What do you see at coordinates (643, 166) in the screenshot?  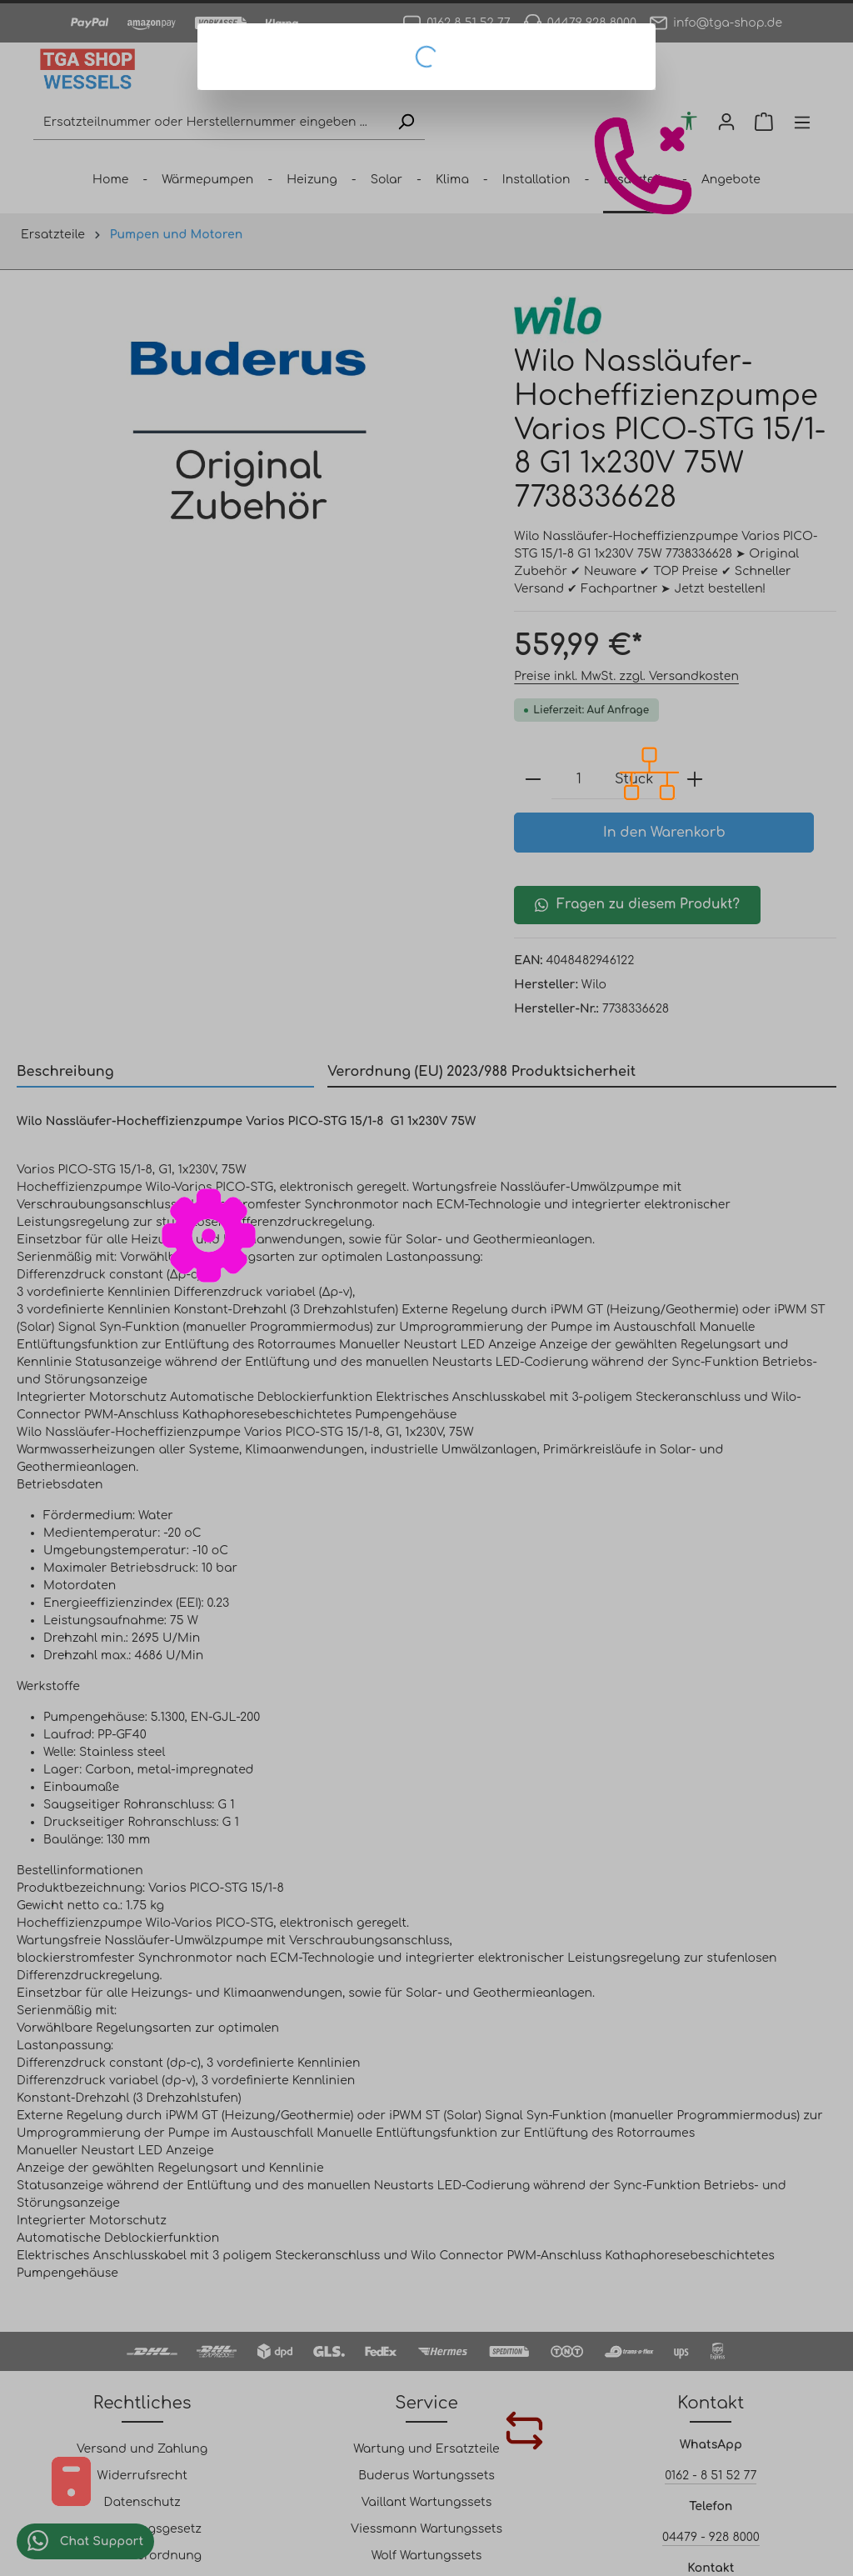 I see `indicates a missed phone call` at bounding box center [643, 166].